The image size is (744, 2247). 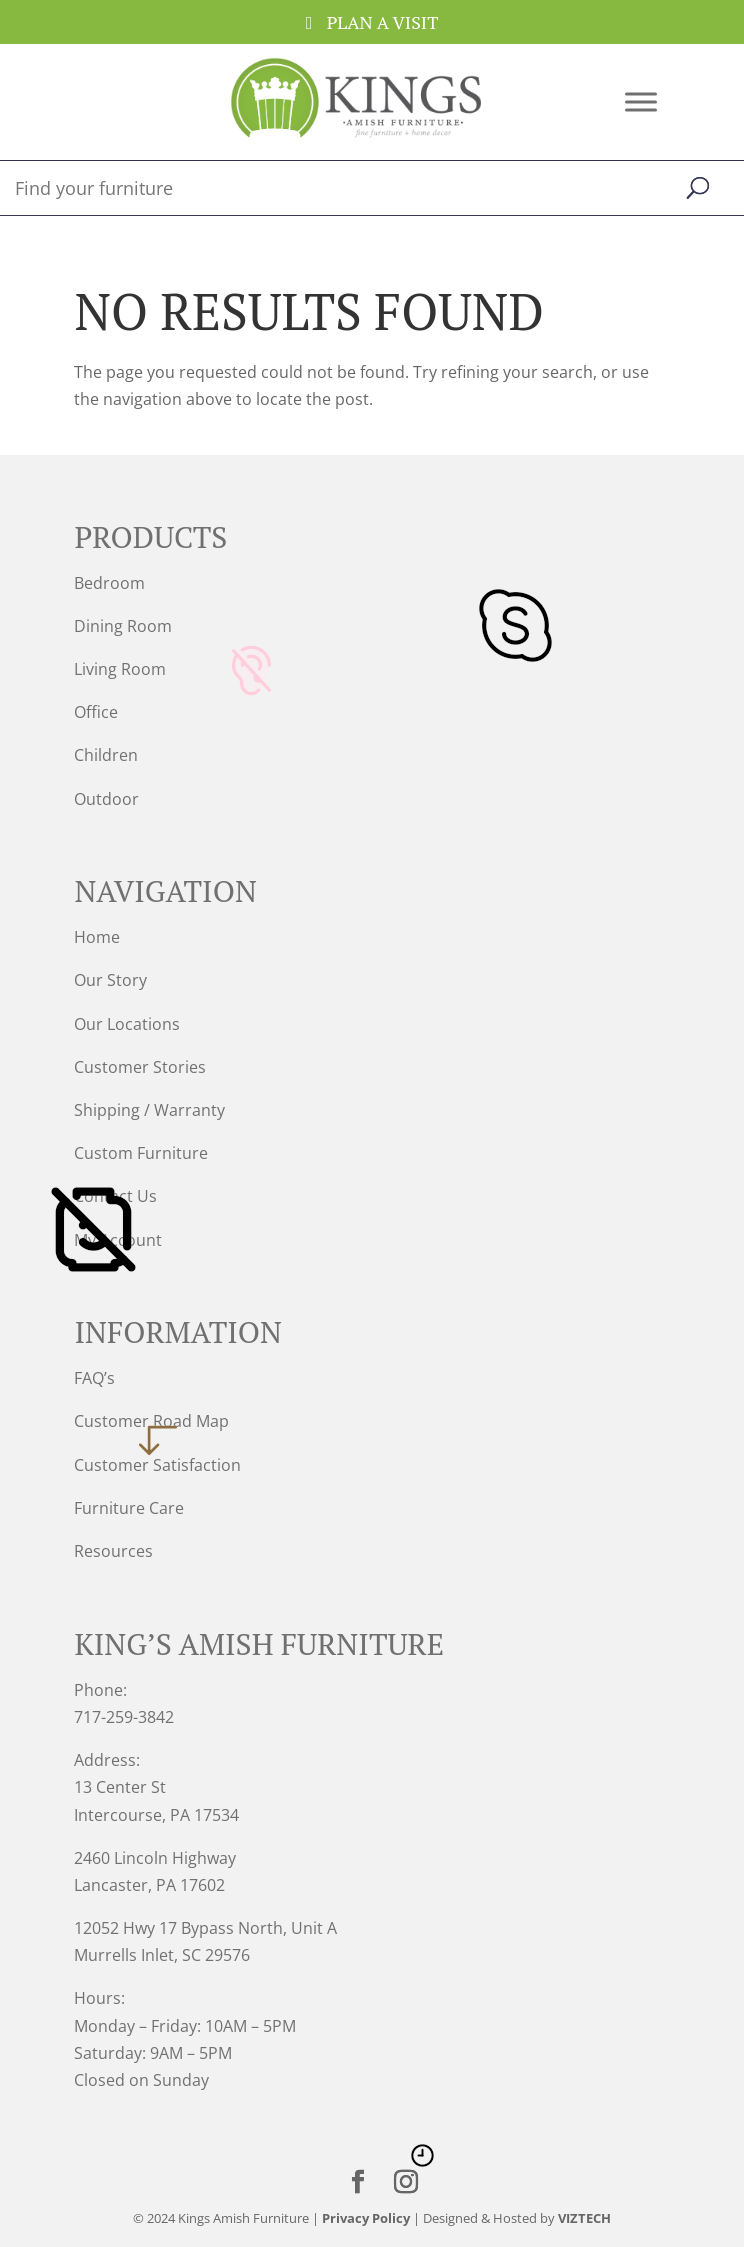 What do you see at coordinates (422, 2155) in the screenshot?
I see `view current time` at bounding box center [422, 2155].